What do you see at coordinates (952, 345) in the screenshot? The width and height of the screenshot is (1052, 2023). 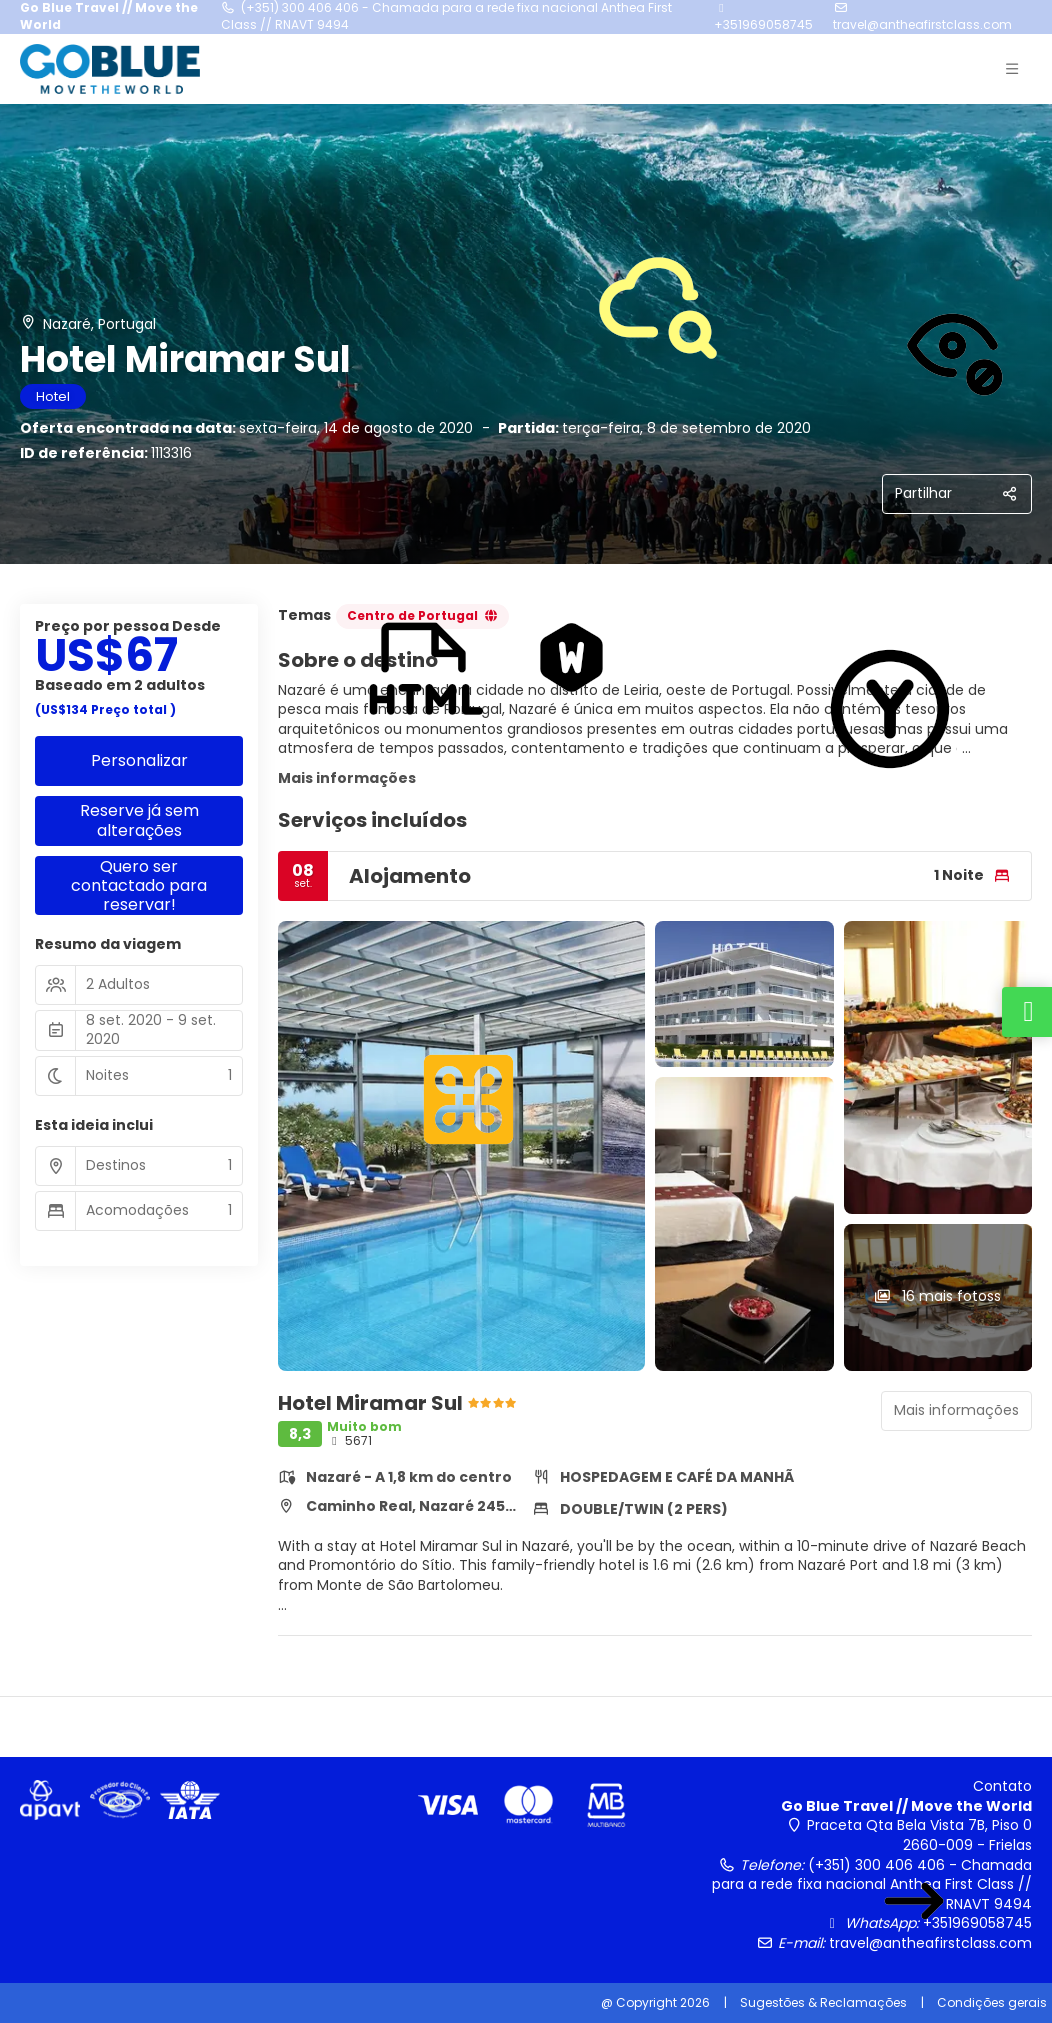 I see `disable visibility or hide content` at bounding box center [952, 345].